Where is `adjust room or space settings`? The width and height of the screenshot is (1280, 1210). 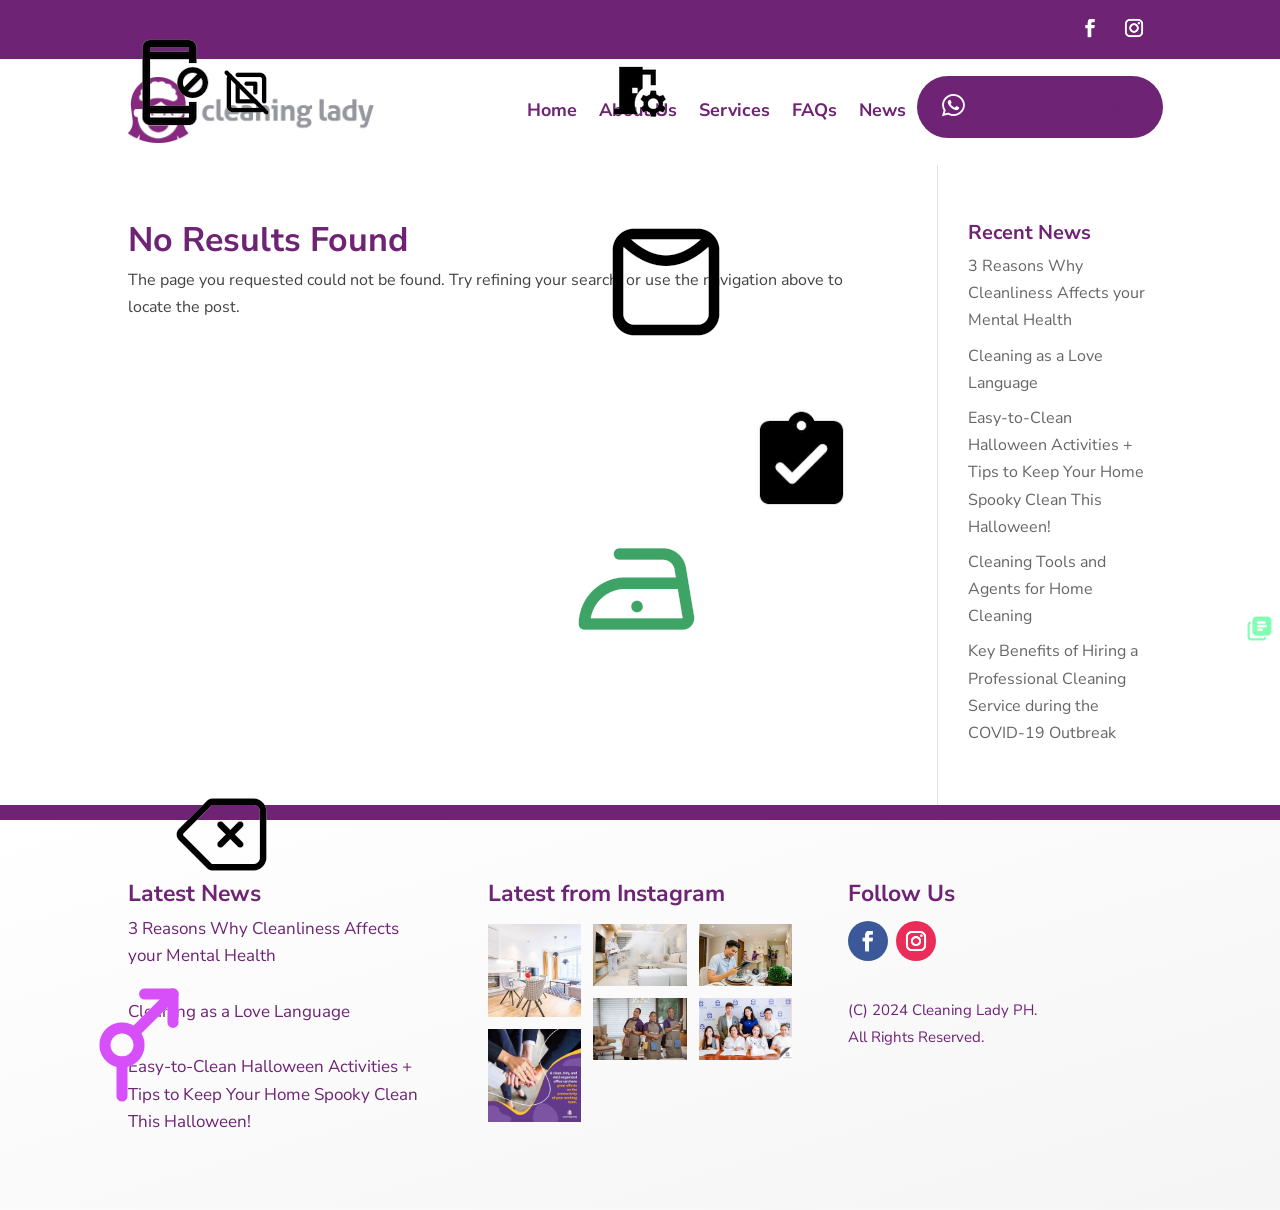
adjust room or space settings is located at coordinates (637, 90).